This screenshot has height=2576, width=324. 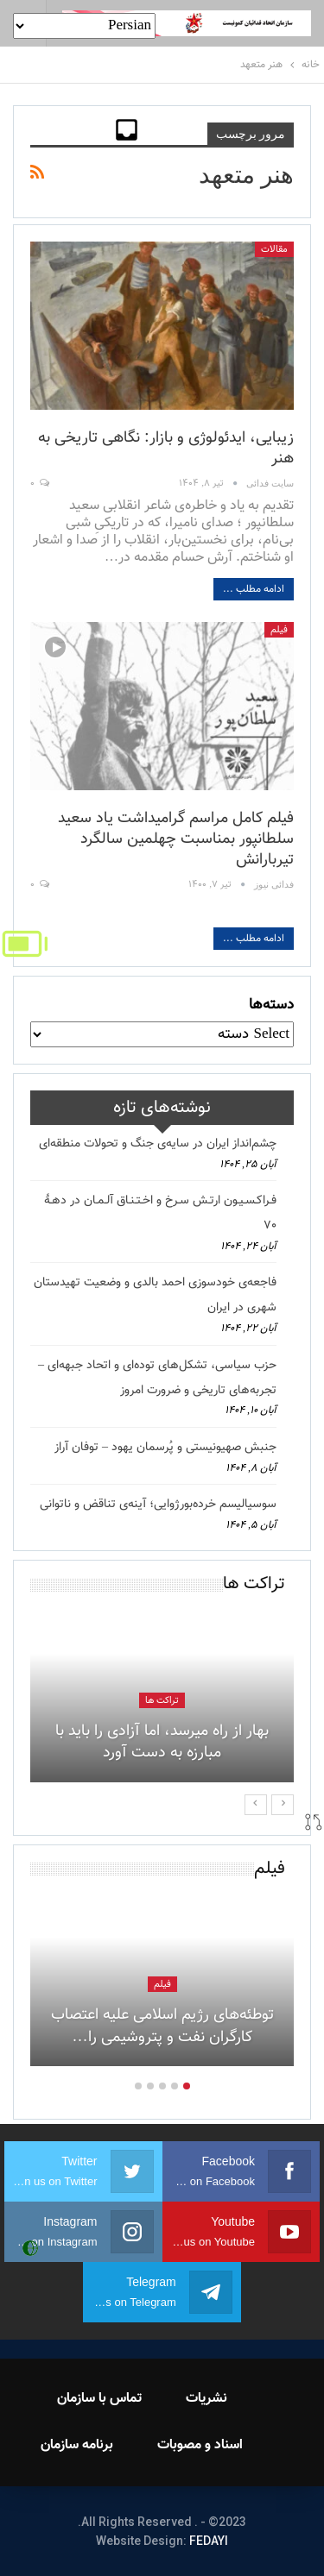 What do you see at coordinates (313, 1822) in the screenshot?
I see `create a new pull request` at bounding box center [313, 1822].